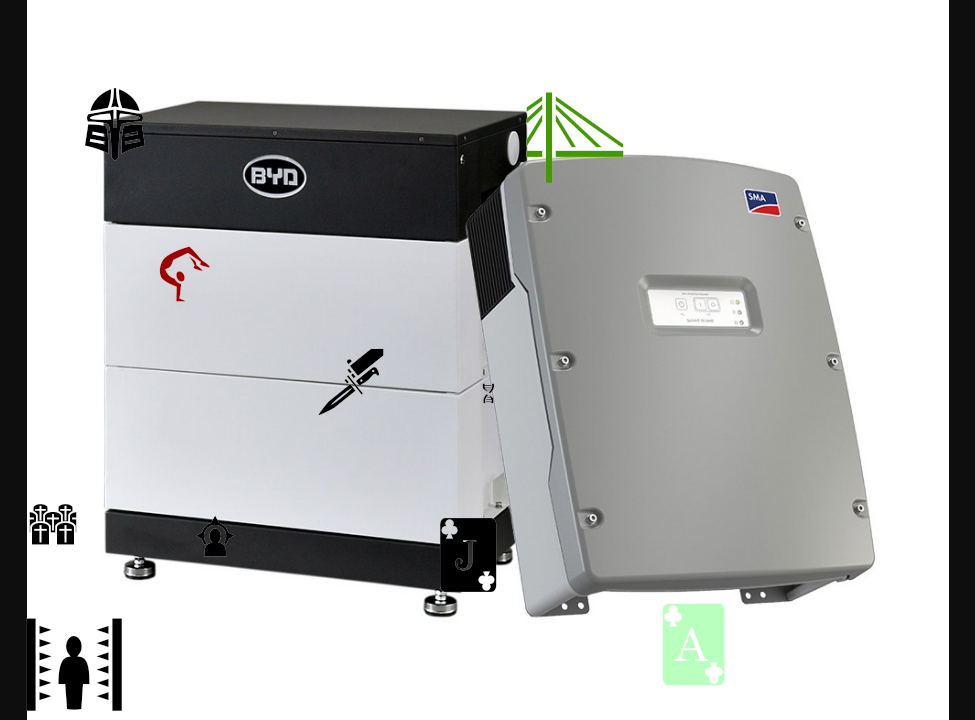 Image resolution: width=975 pixels, height=720 pixels. Describe the element at coordinates (693, 644) in the screenshot. I see `play a card game` at that location.